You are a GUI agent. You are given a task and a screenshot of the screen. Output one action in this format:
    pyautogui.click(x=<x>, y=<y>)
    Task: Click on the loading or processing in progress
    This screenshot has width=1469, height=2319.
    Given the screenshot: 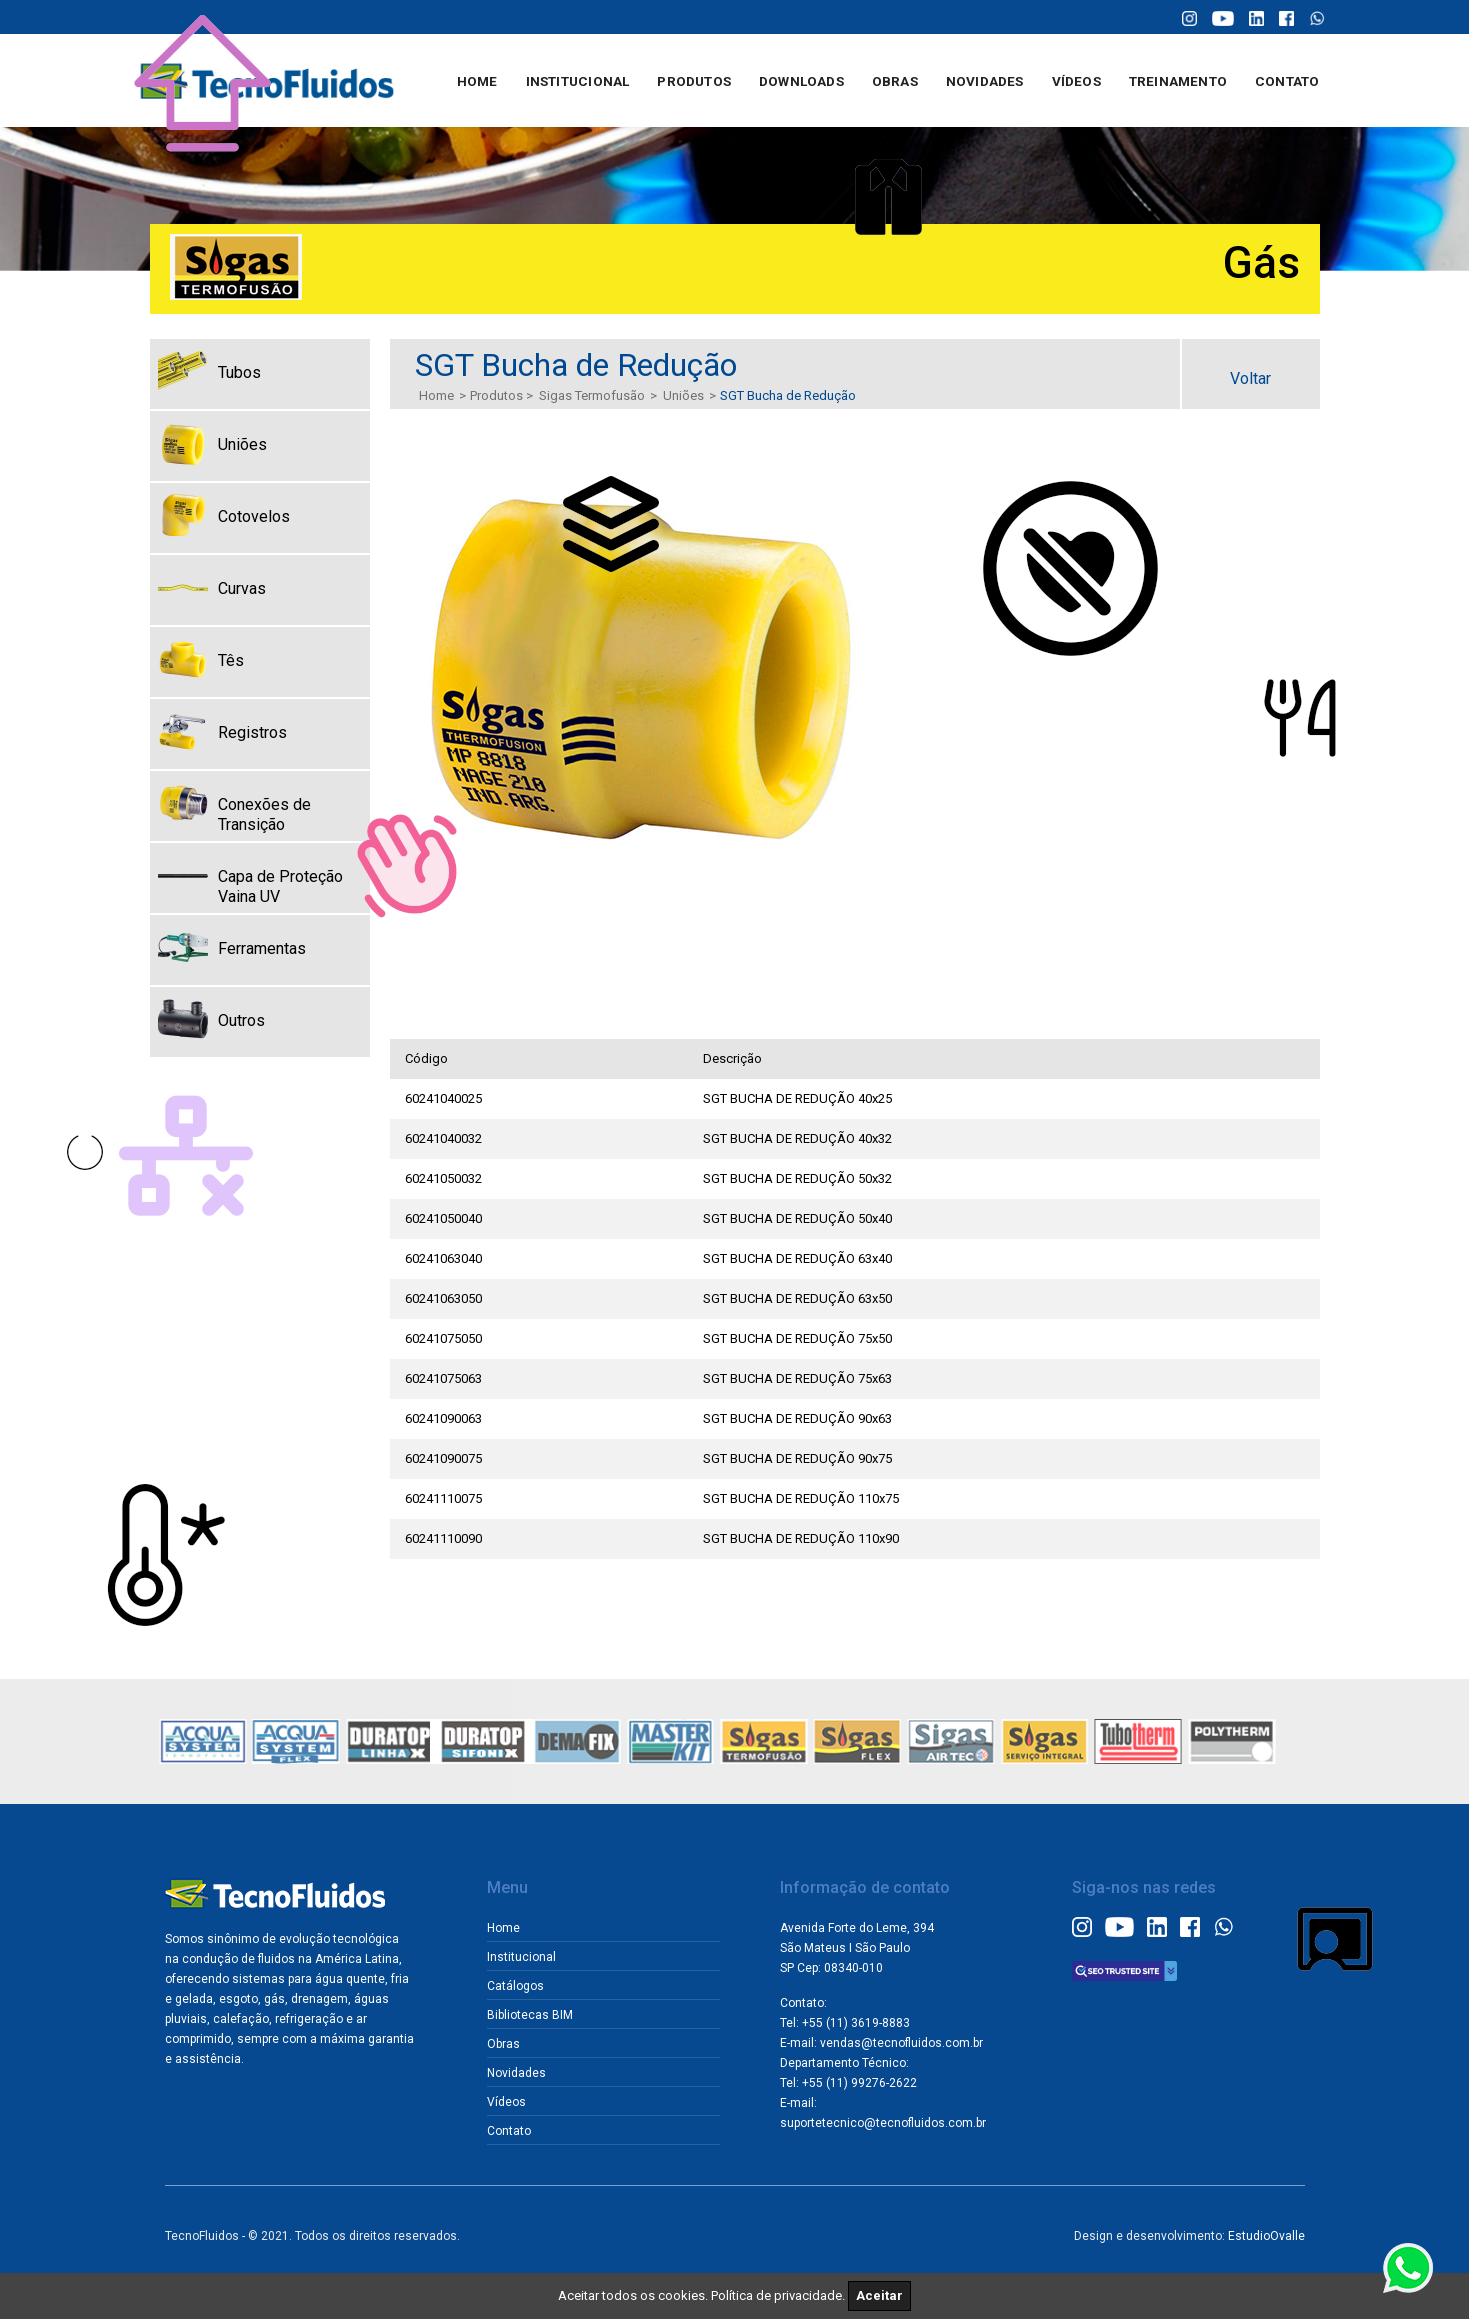 What is the action you would take?
    pyautogui.click(x=85, y=1152)
    